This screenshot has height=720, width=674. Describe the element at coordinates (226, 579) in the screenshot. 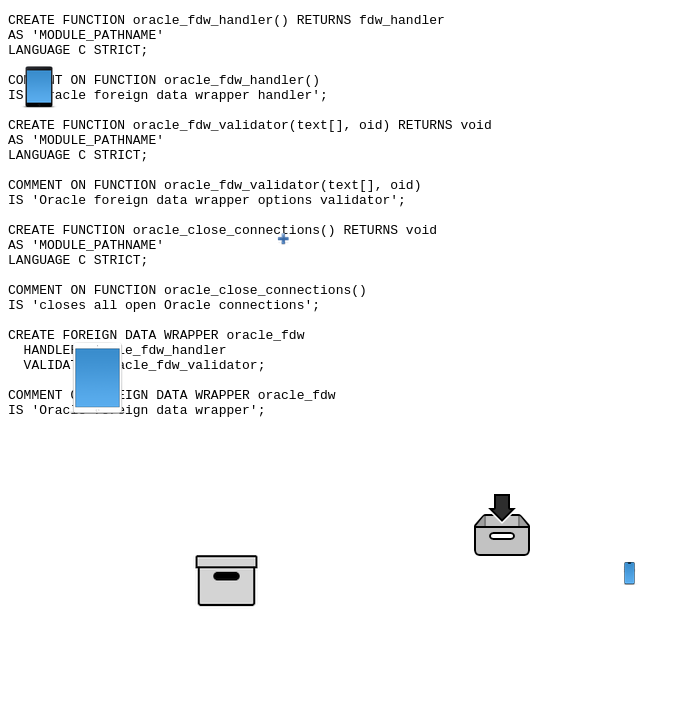

I see `access archived emails` at that location.